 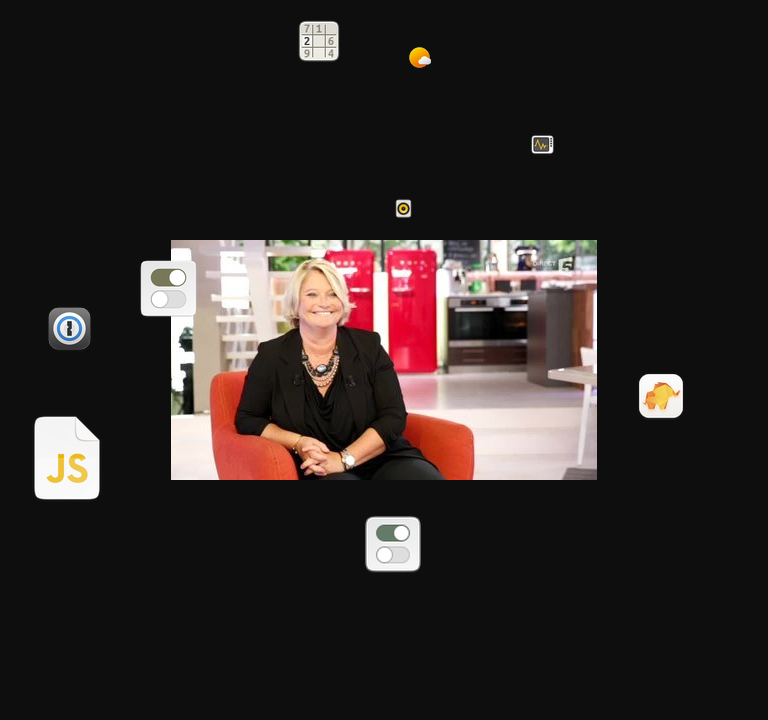 I want to click on open TablePlus database management app, so click(x=661, y=396).